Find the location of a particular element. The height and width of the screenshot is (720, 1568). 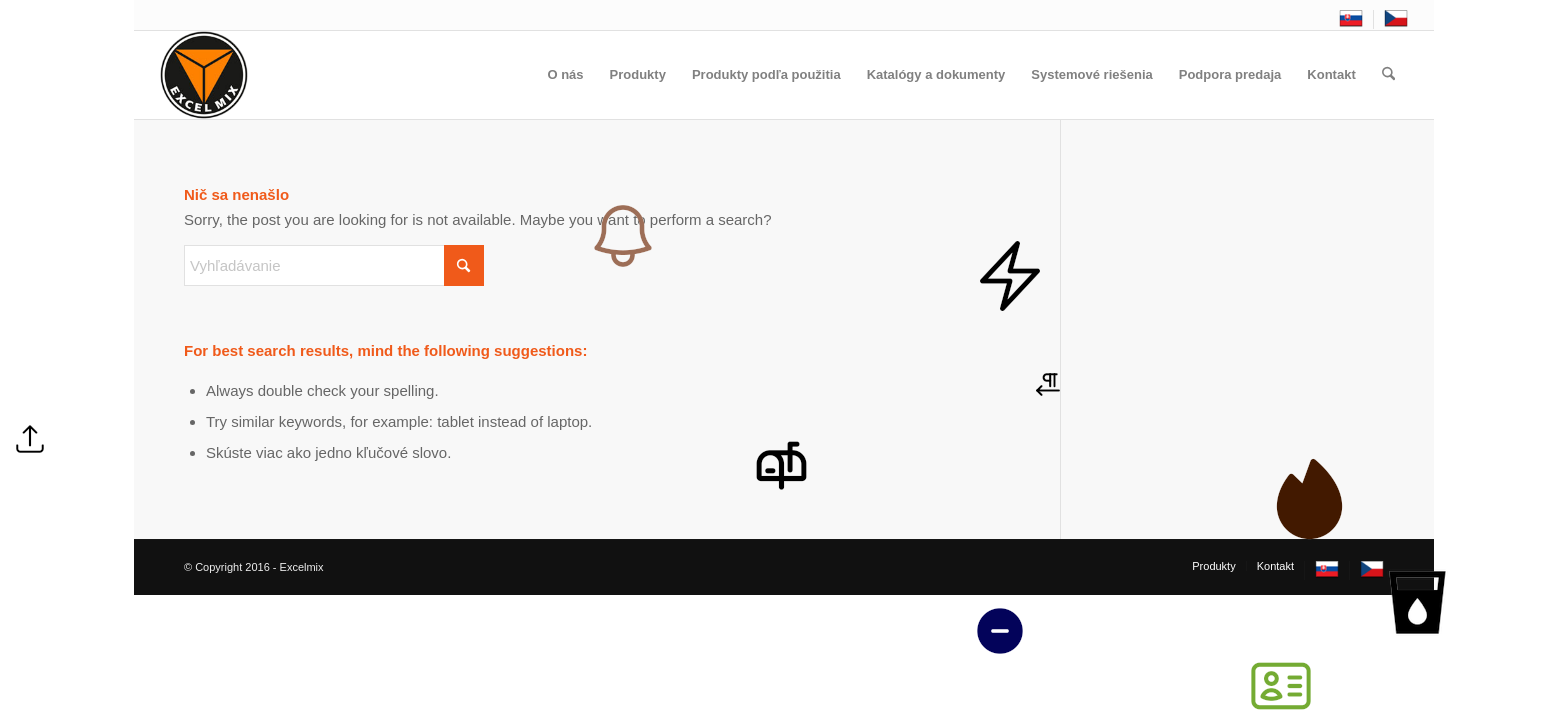

align text to the left is located at coordinates (1048, 384).